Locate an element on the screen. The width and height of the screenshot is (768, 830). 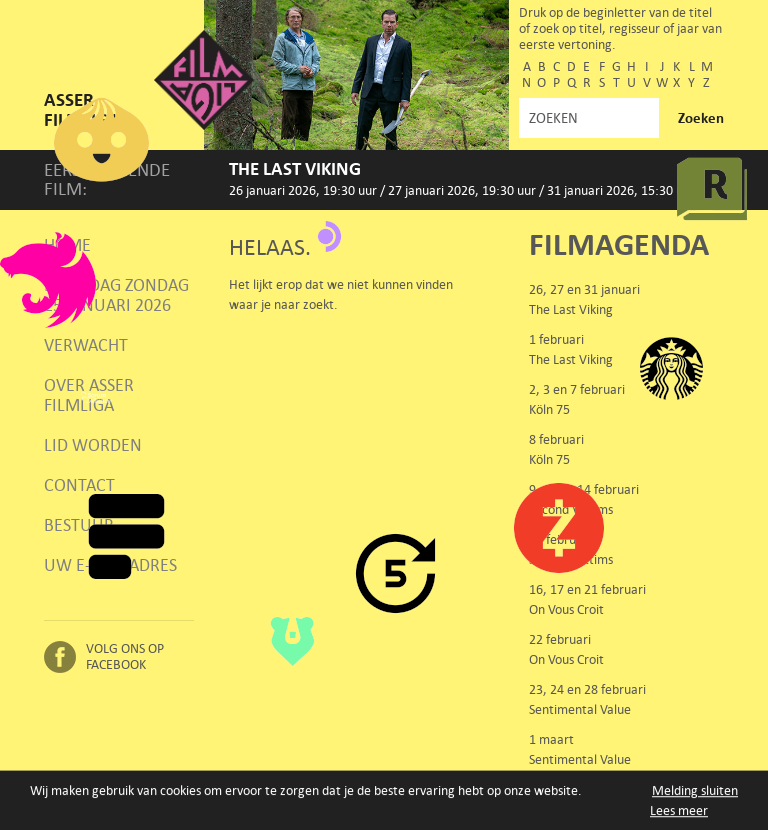
open Autodesk Revit application is located at coordinates (712, 189).